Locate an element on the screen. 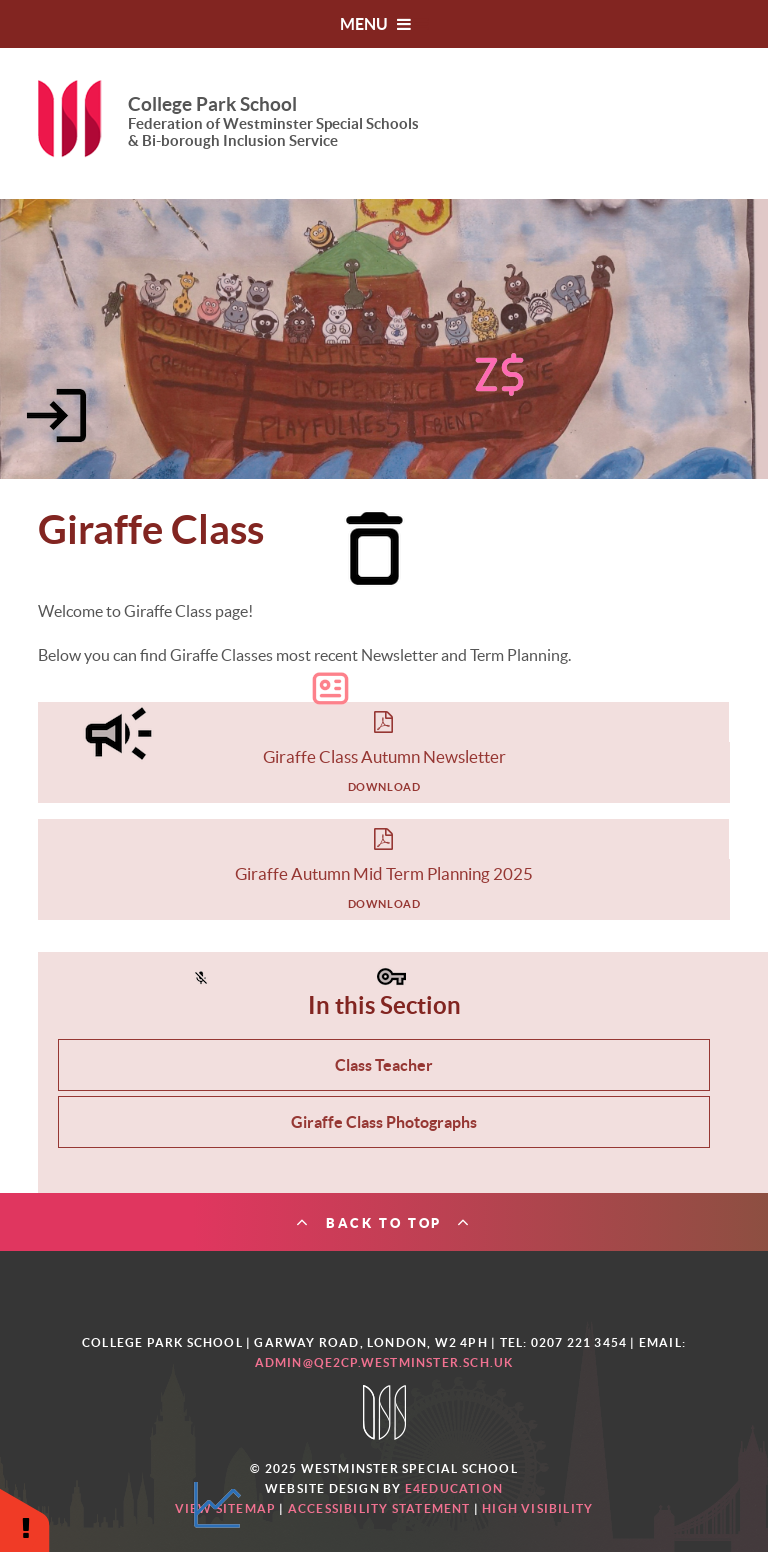 This screenshot has width=768, height=1552. access VPN or secure connection settings is located at coordinates (391, 976).